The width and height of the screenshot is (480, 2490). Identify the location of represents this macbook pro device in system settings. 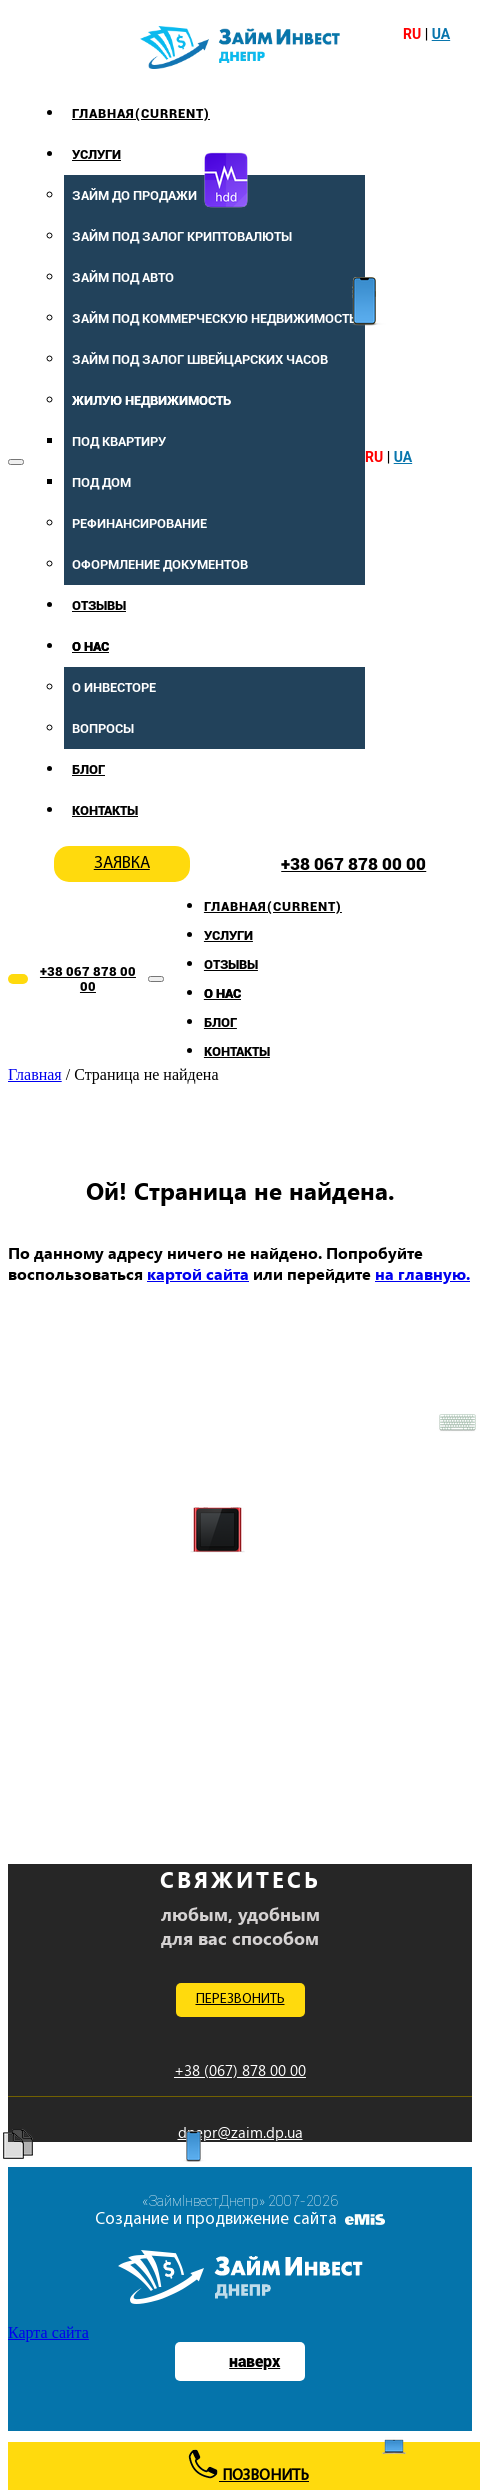
(394, 2446).